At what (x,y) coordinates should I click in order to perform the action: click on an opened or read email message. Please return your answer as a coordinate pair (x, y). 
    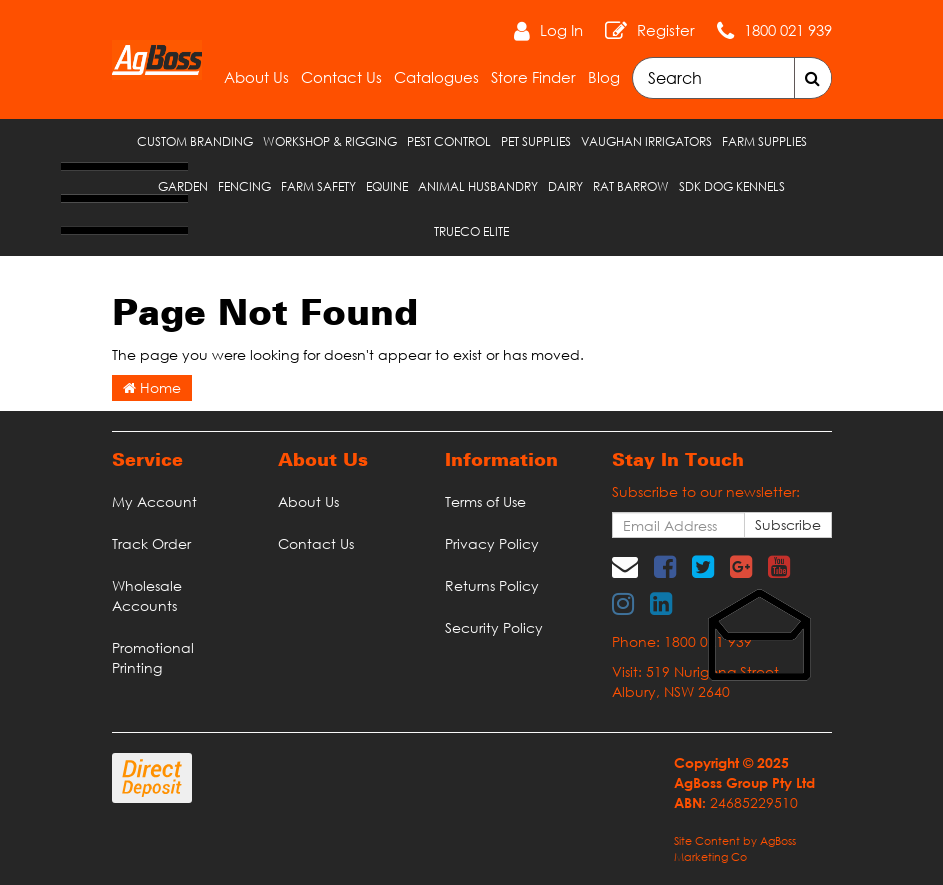
    Looking at the image, I should click on (759, 636).